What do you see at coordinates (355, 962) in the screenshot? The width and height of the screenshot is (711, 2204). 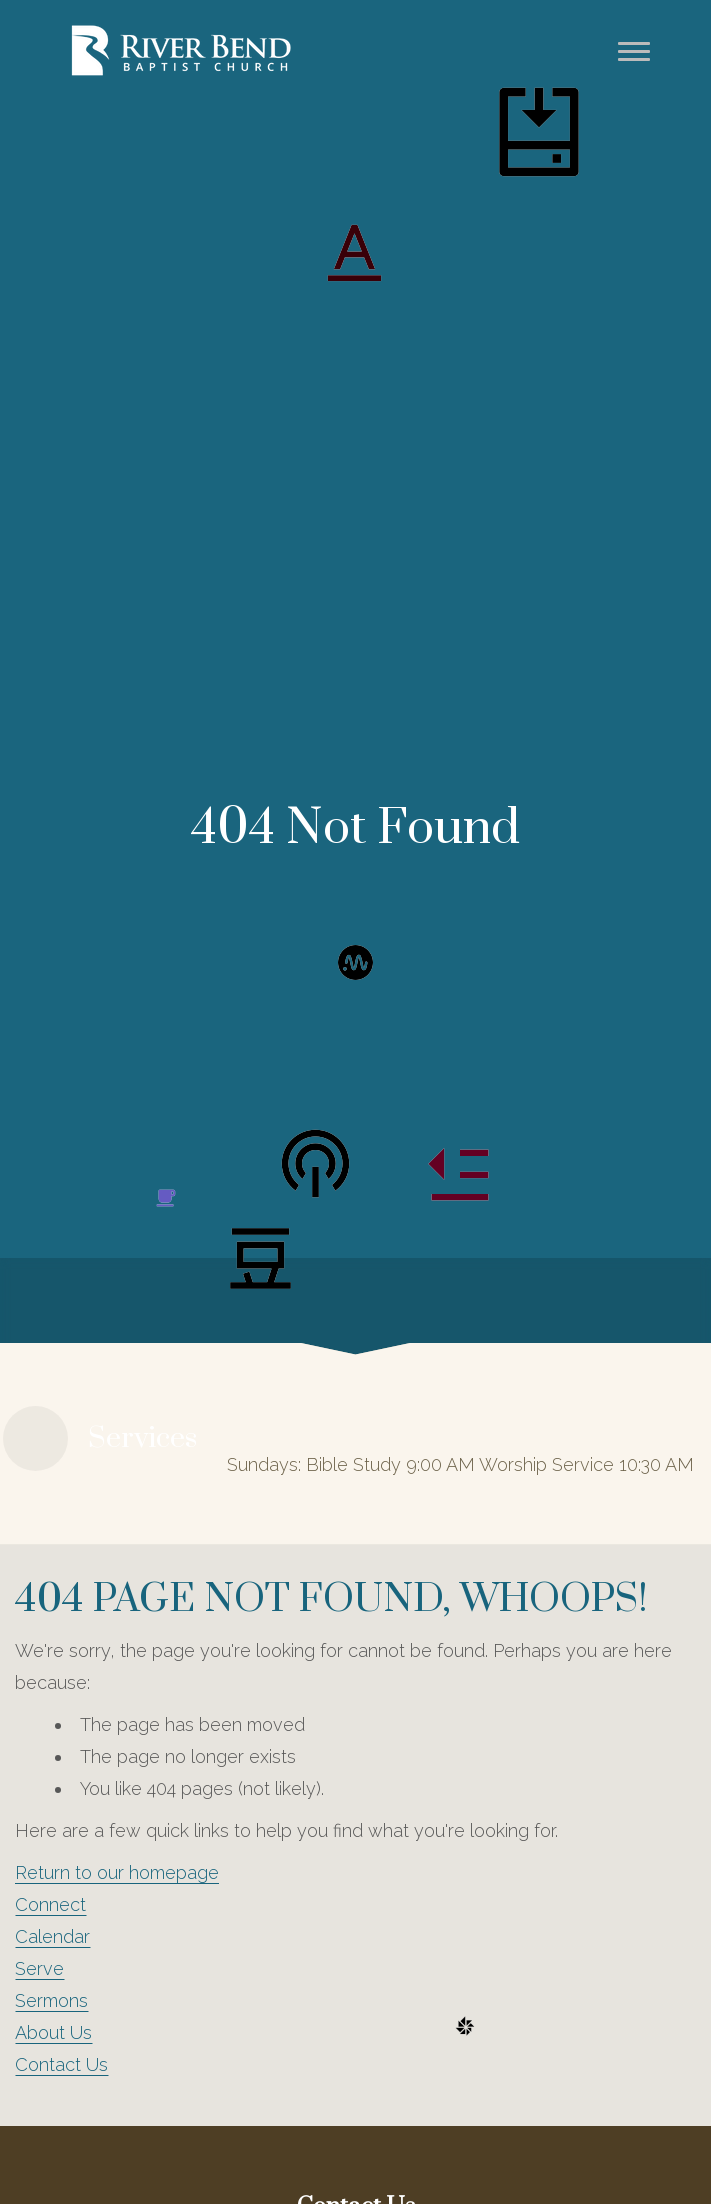 I see `neptune.ai logo - access ML experiment tracking platform` at bounding box center [355, 962].